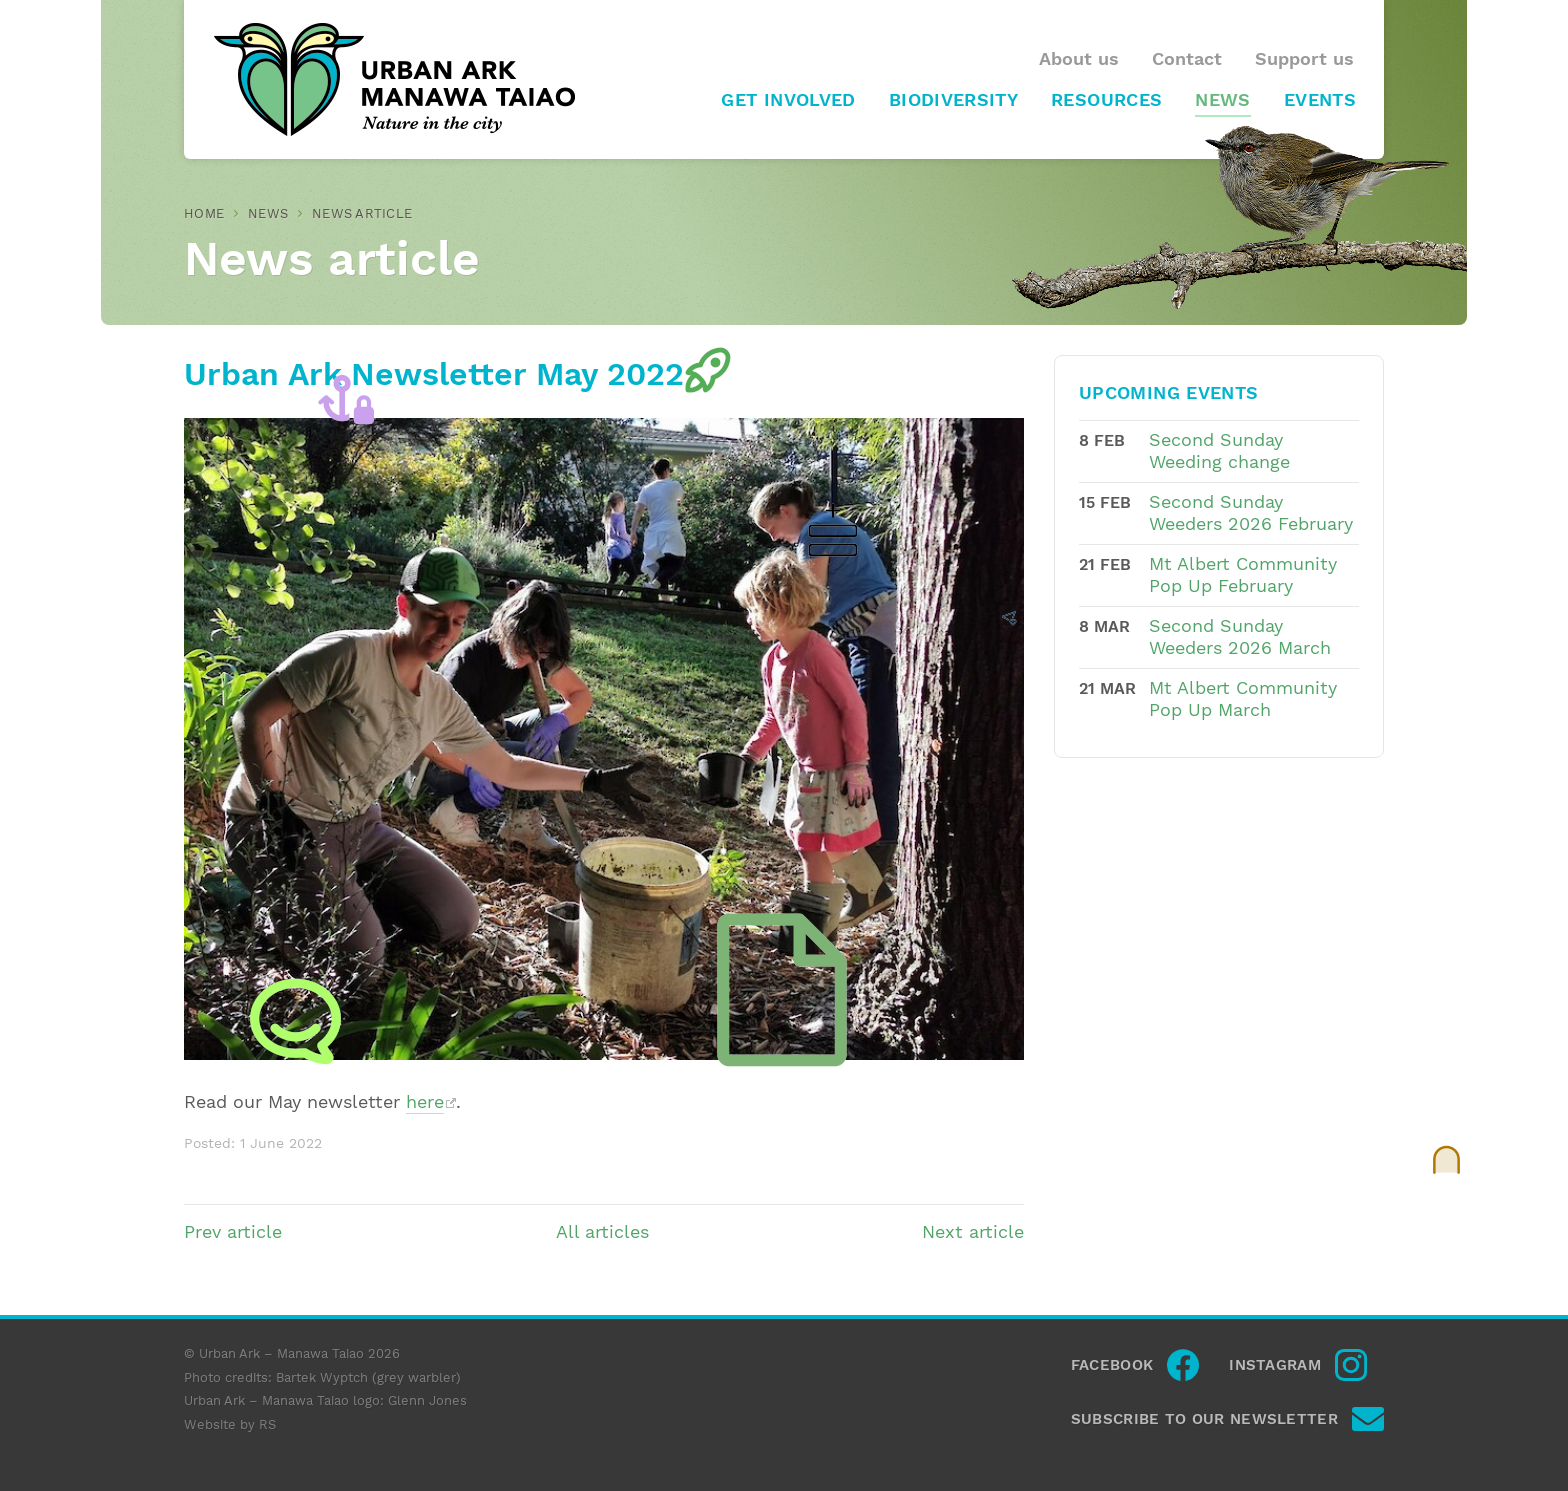 The height and width of the screenshot is (1491, 1568). Describe the element at coordinates (1009, 618) in the screenshot. I see `save location to favorites` at that location.